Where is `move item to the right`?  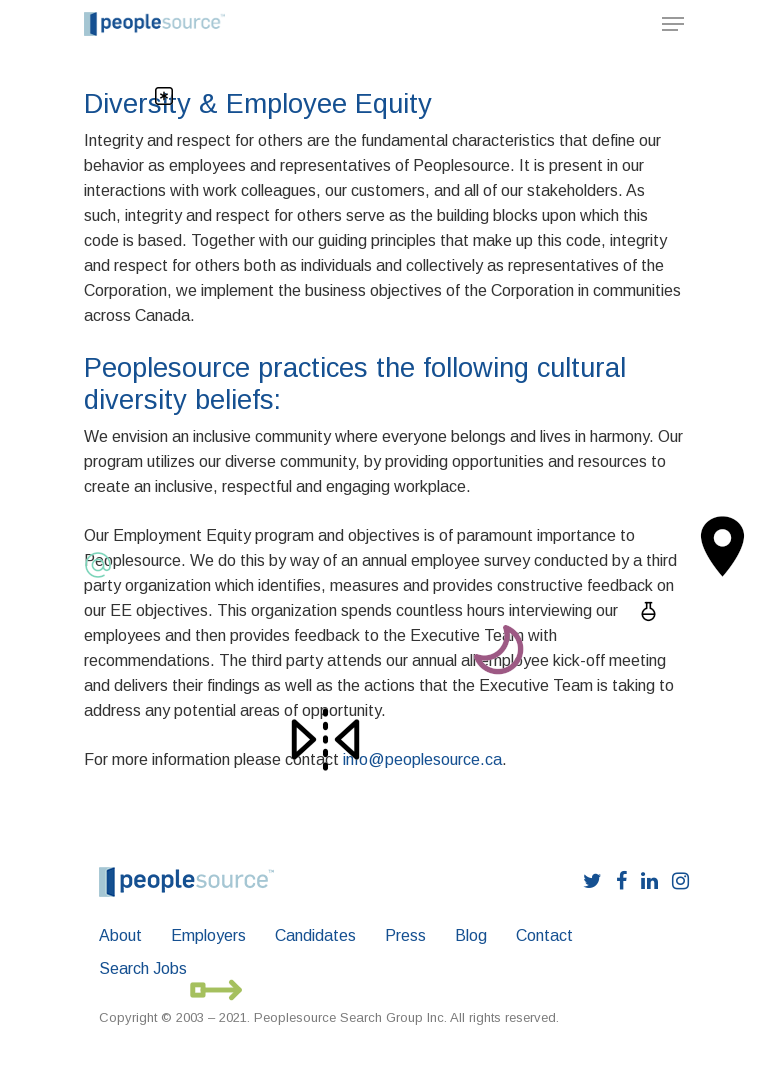
move item to the right is located at coordinates (216, 990).